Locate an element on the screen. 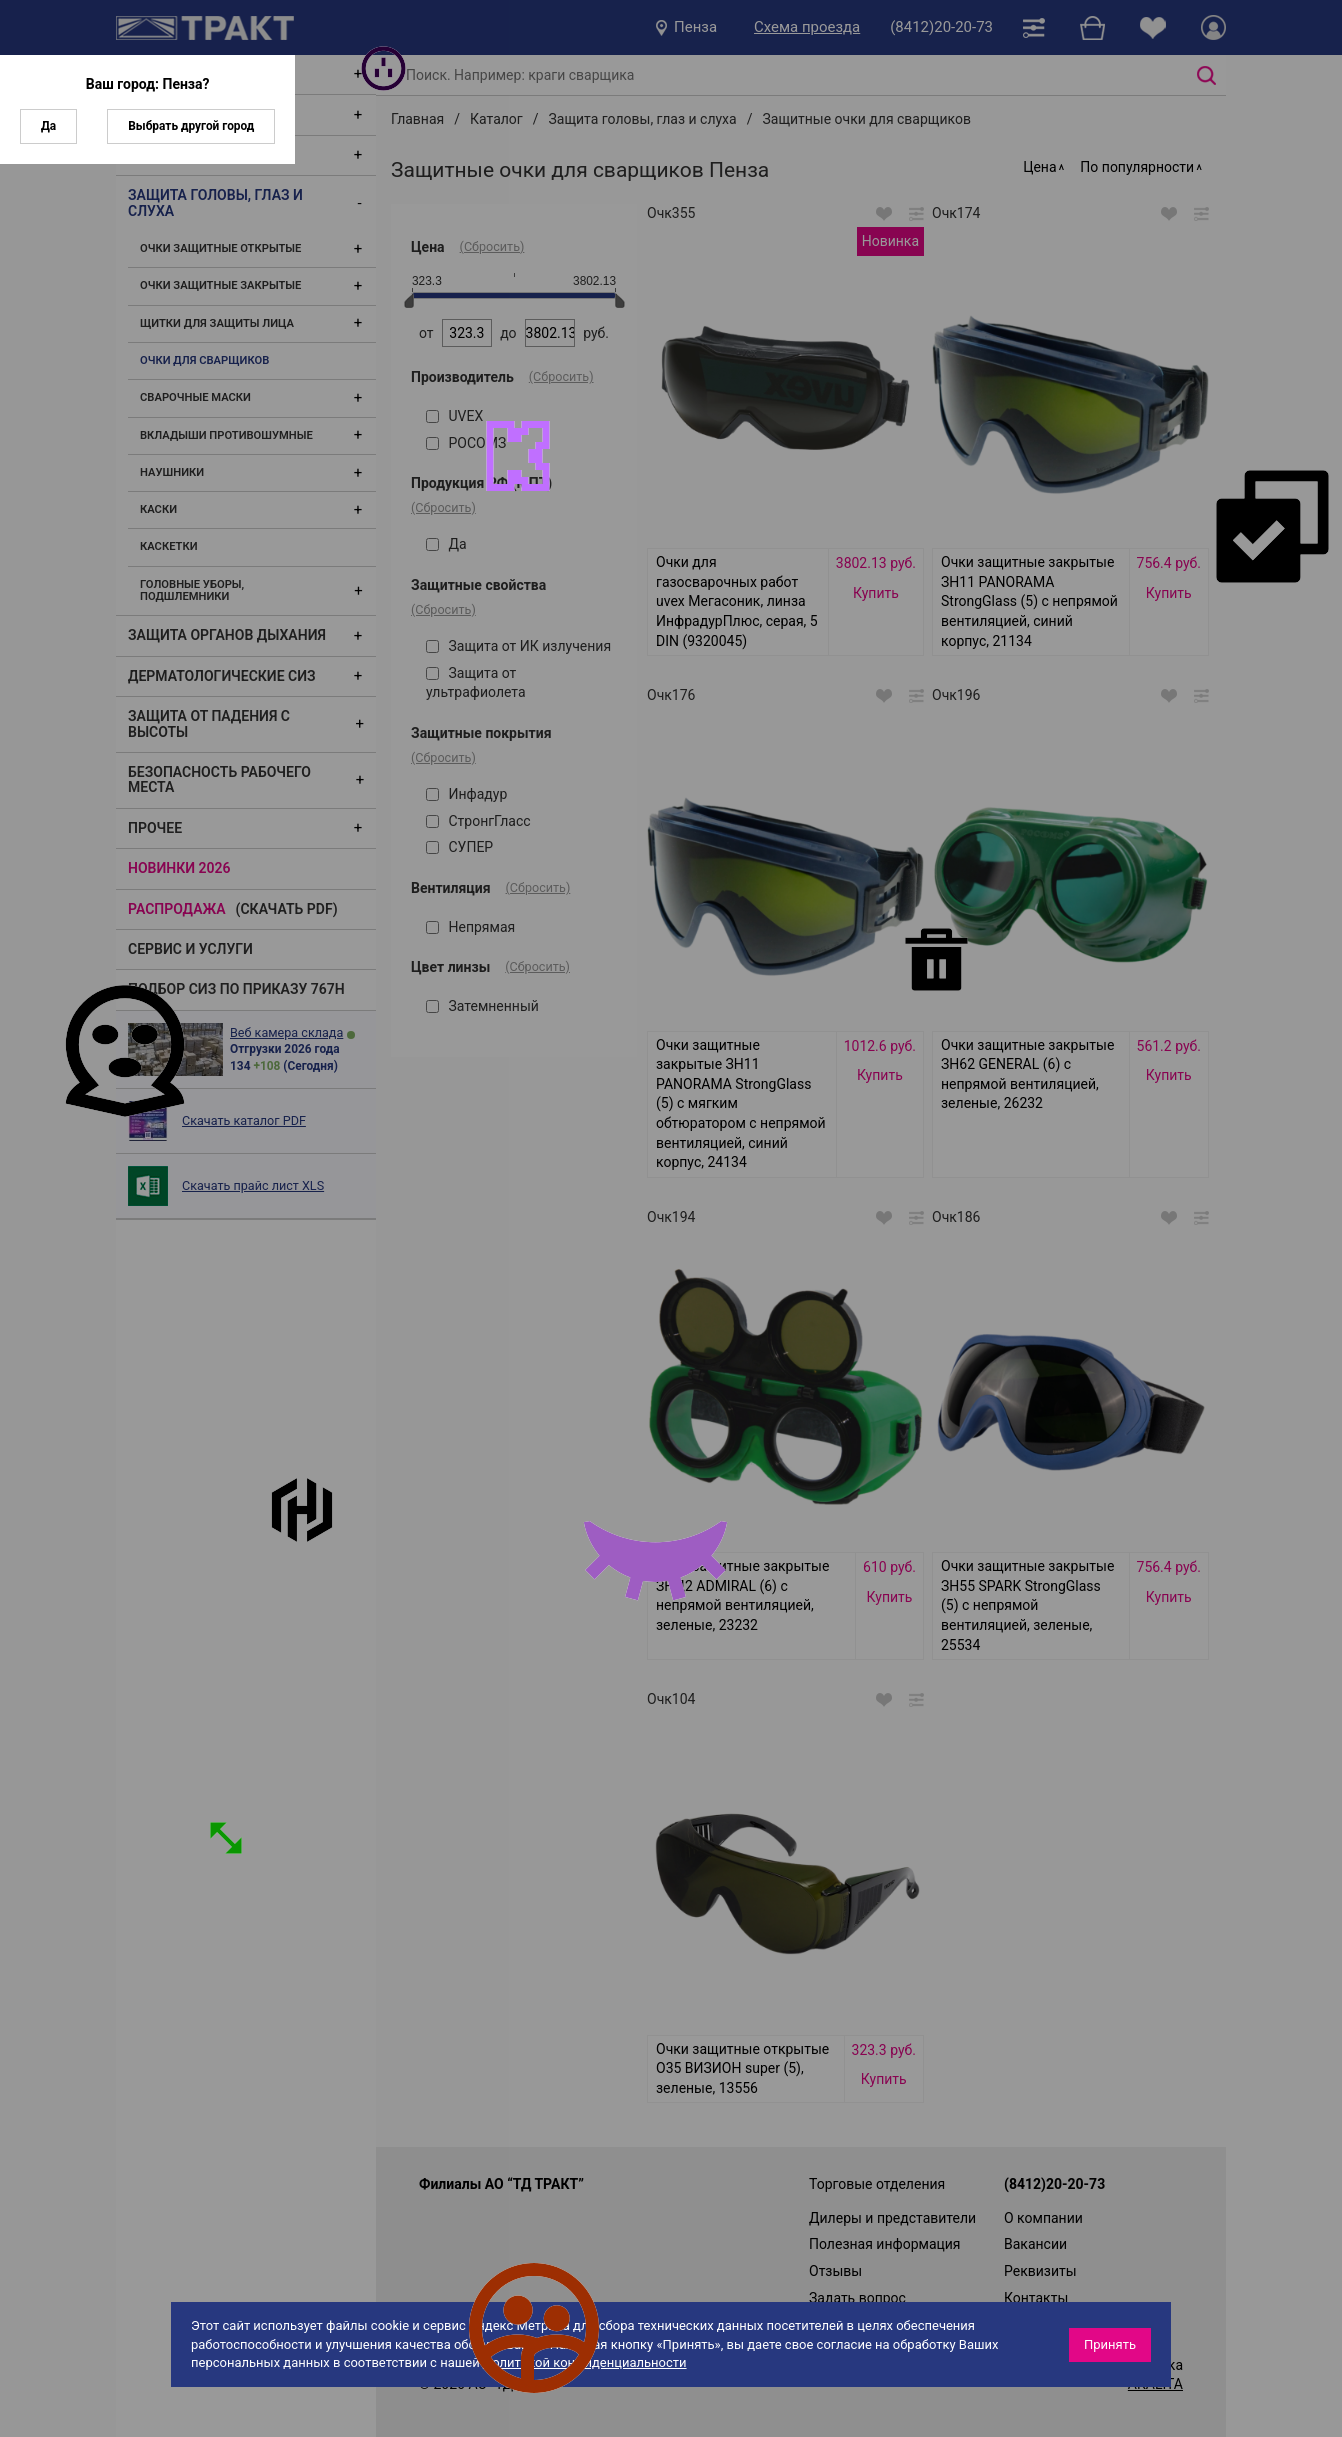 The width and height of the screenshot is (1342, 2437). electrical outlet or power socket indicator is located at coordinates (383, 68).